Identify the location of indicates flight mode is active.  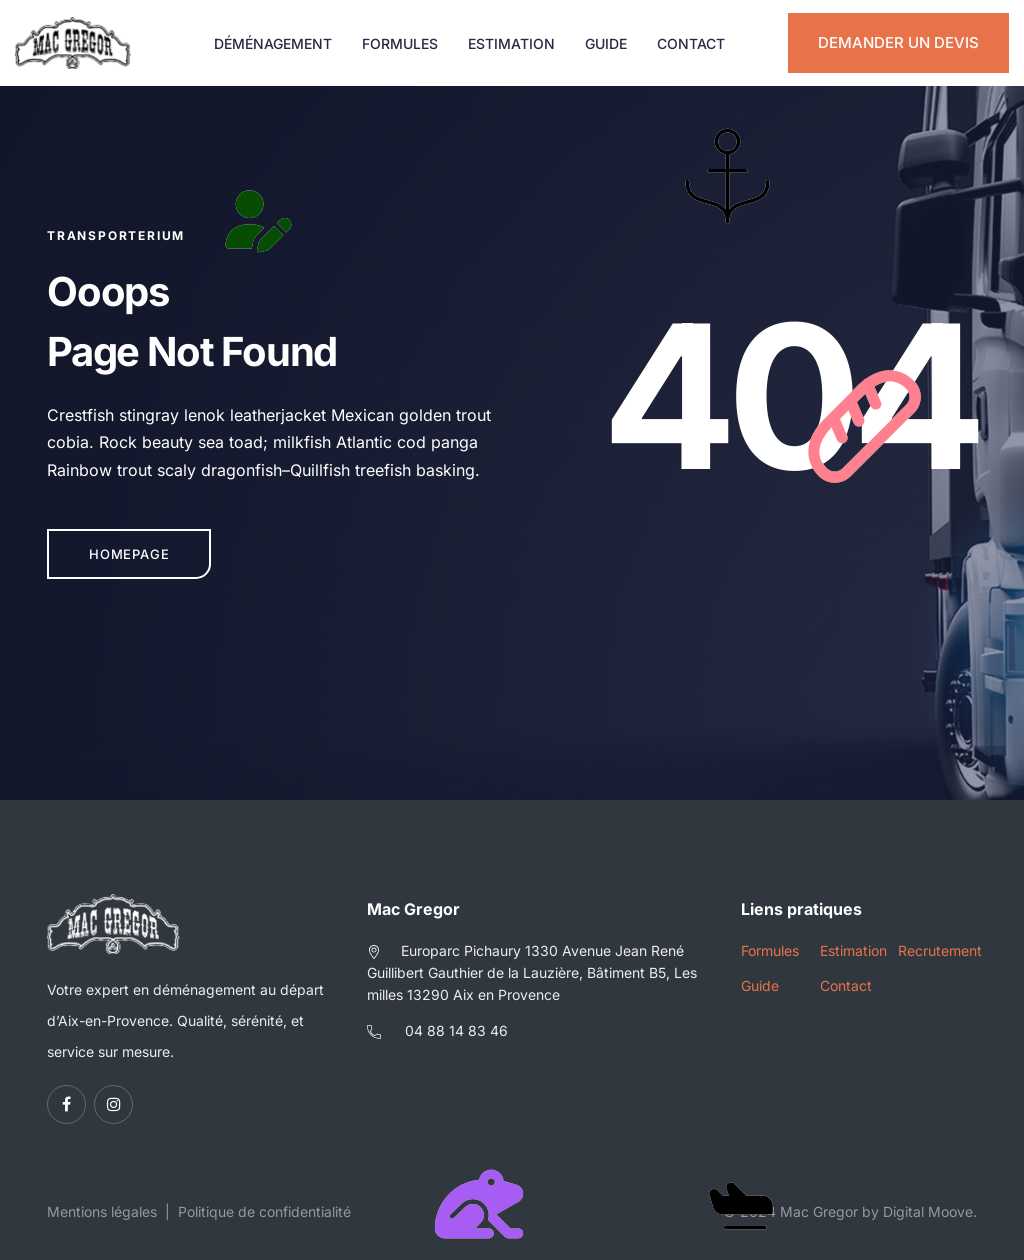
(741, 1204).